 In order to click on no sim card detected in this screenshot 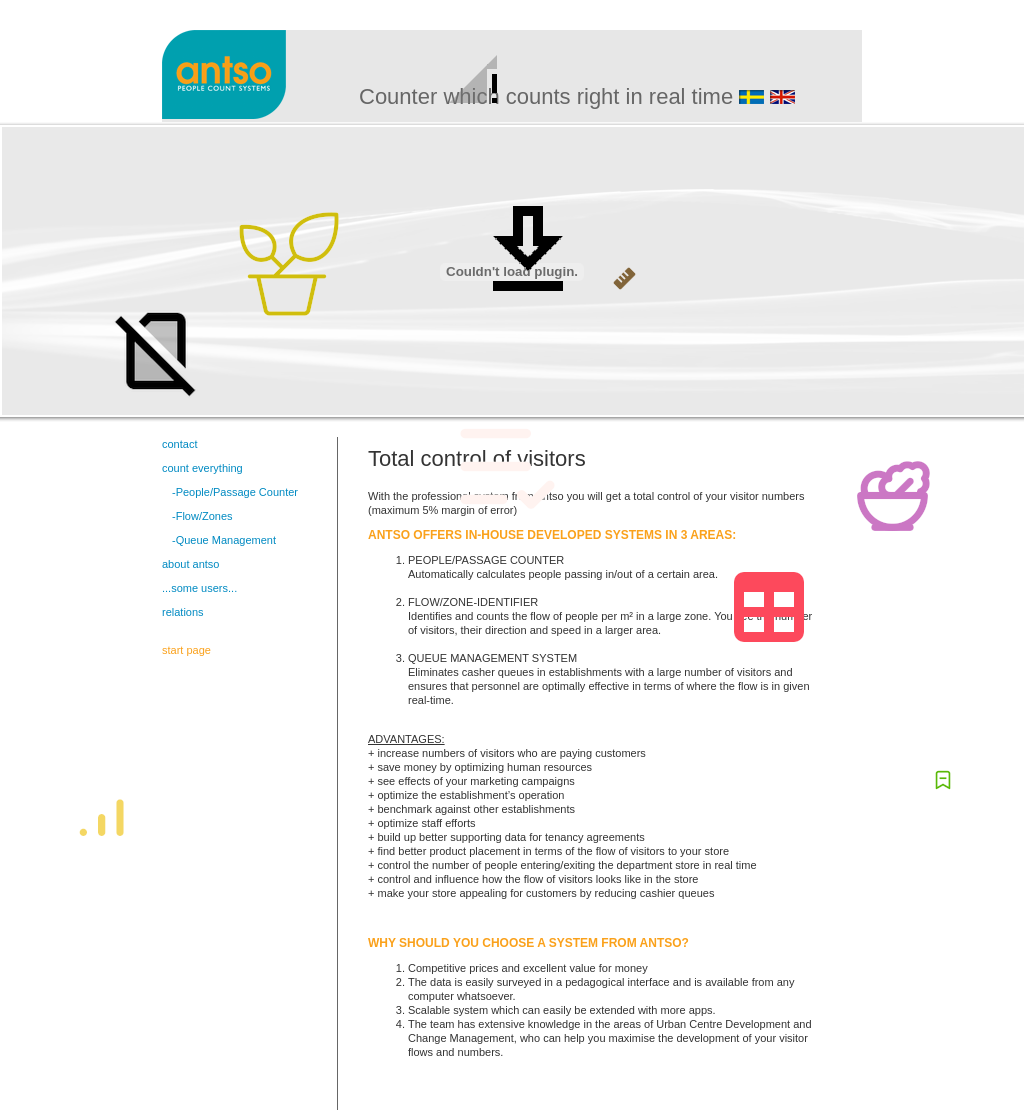, I will do `click(156, 351)`.